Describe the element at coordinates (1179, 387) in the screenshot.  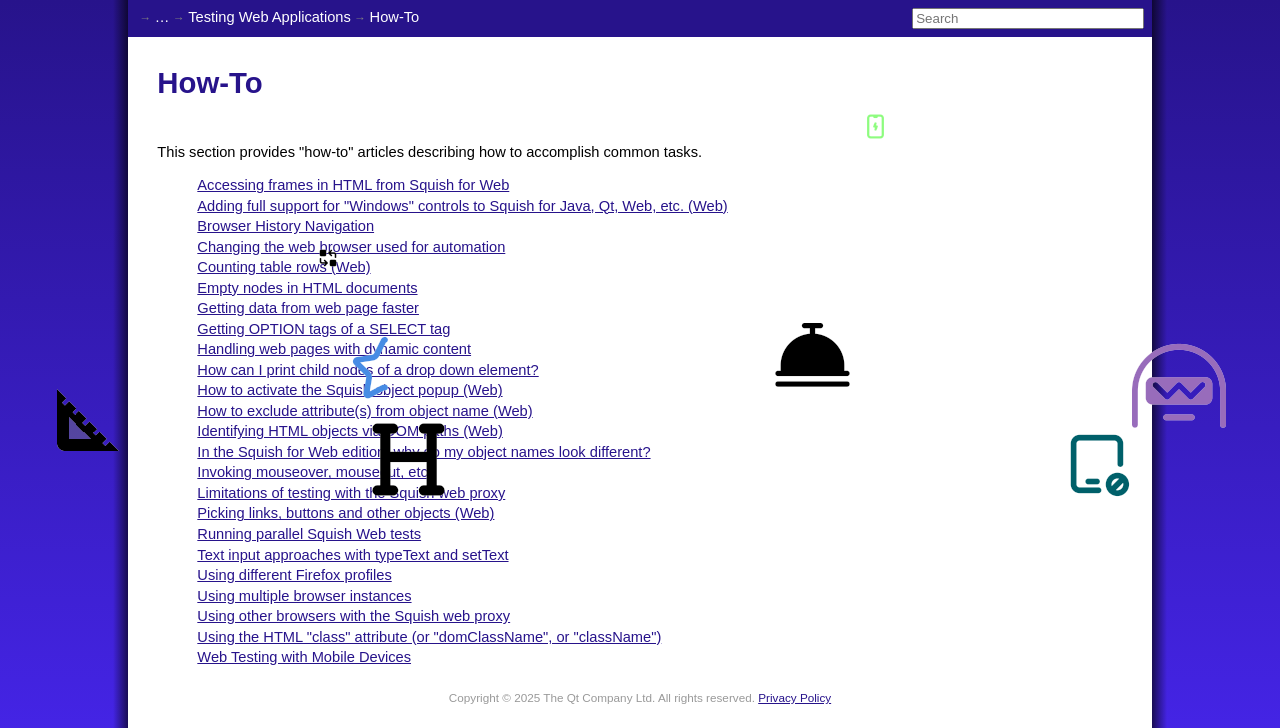
I see `access GitHub's Hubot automation bot` at that location.